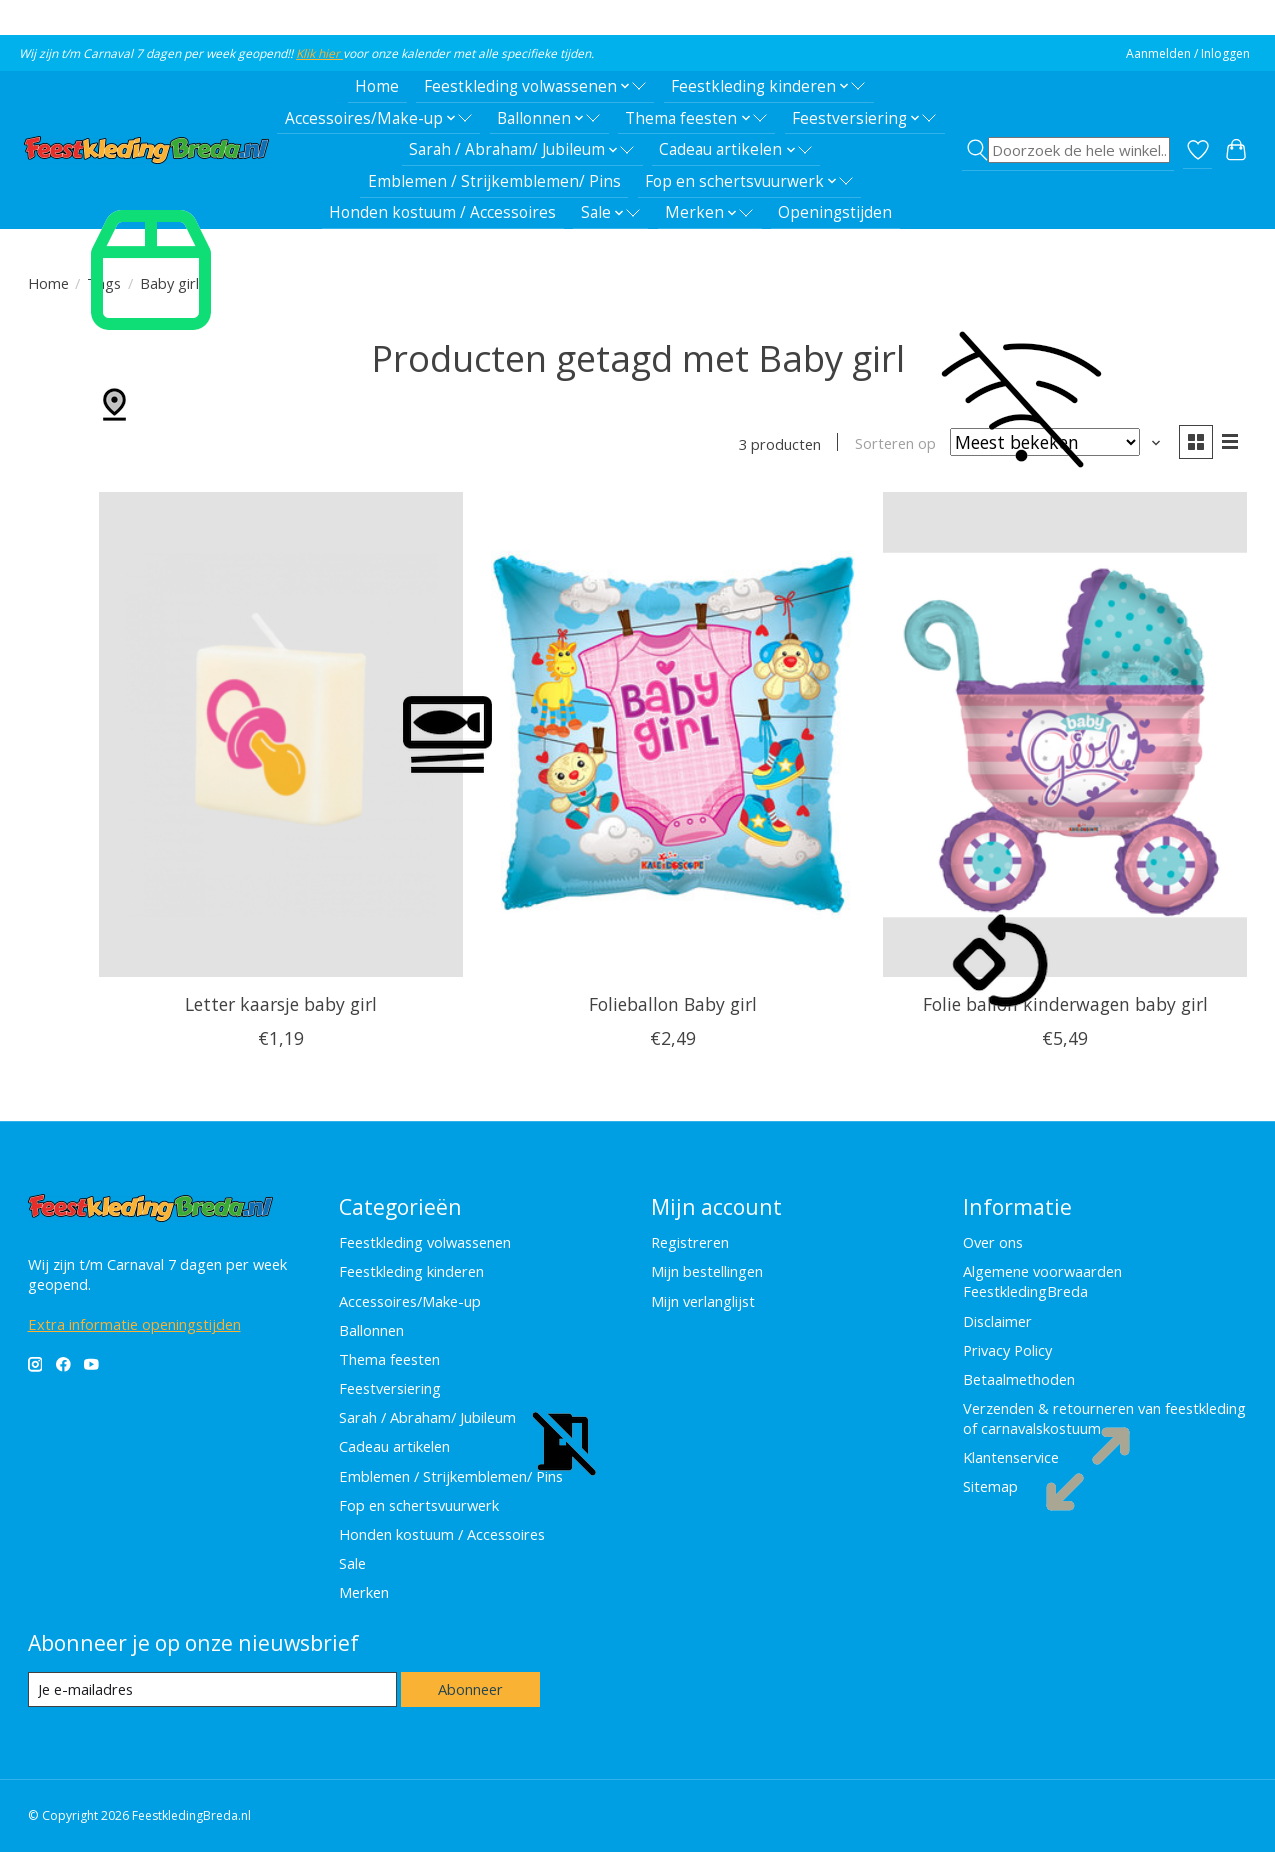 Image resolution: width=1275 pixels, height=1852 pixels. Describe the element at coordinates (1088, 1469) in the screenshot. I see `expand to fullscreen mode` at that location.